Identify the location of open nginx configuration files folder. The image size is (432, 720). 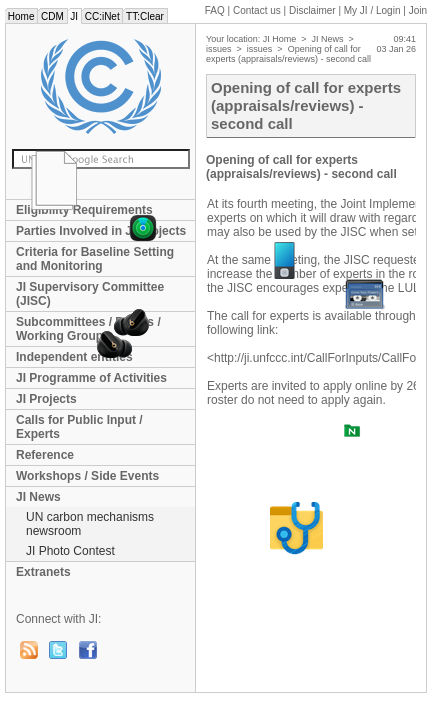
(352, 431).